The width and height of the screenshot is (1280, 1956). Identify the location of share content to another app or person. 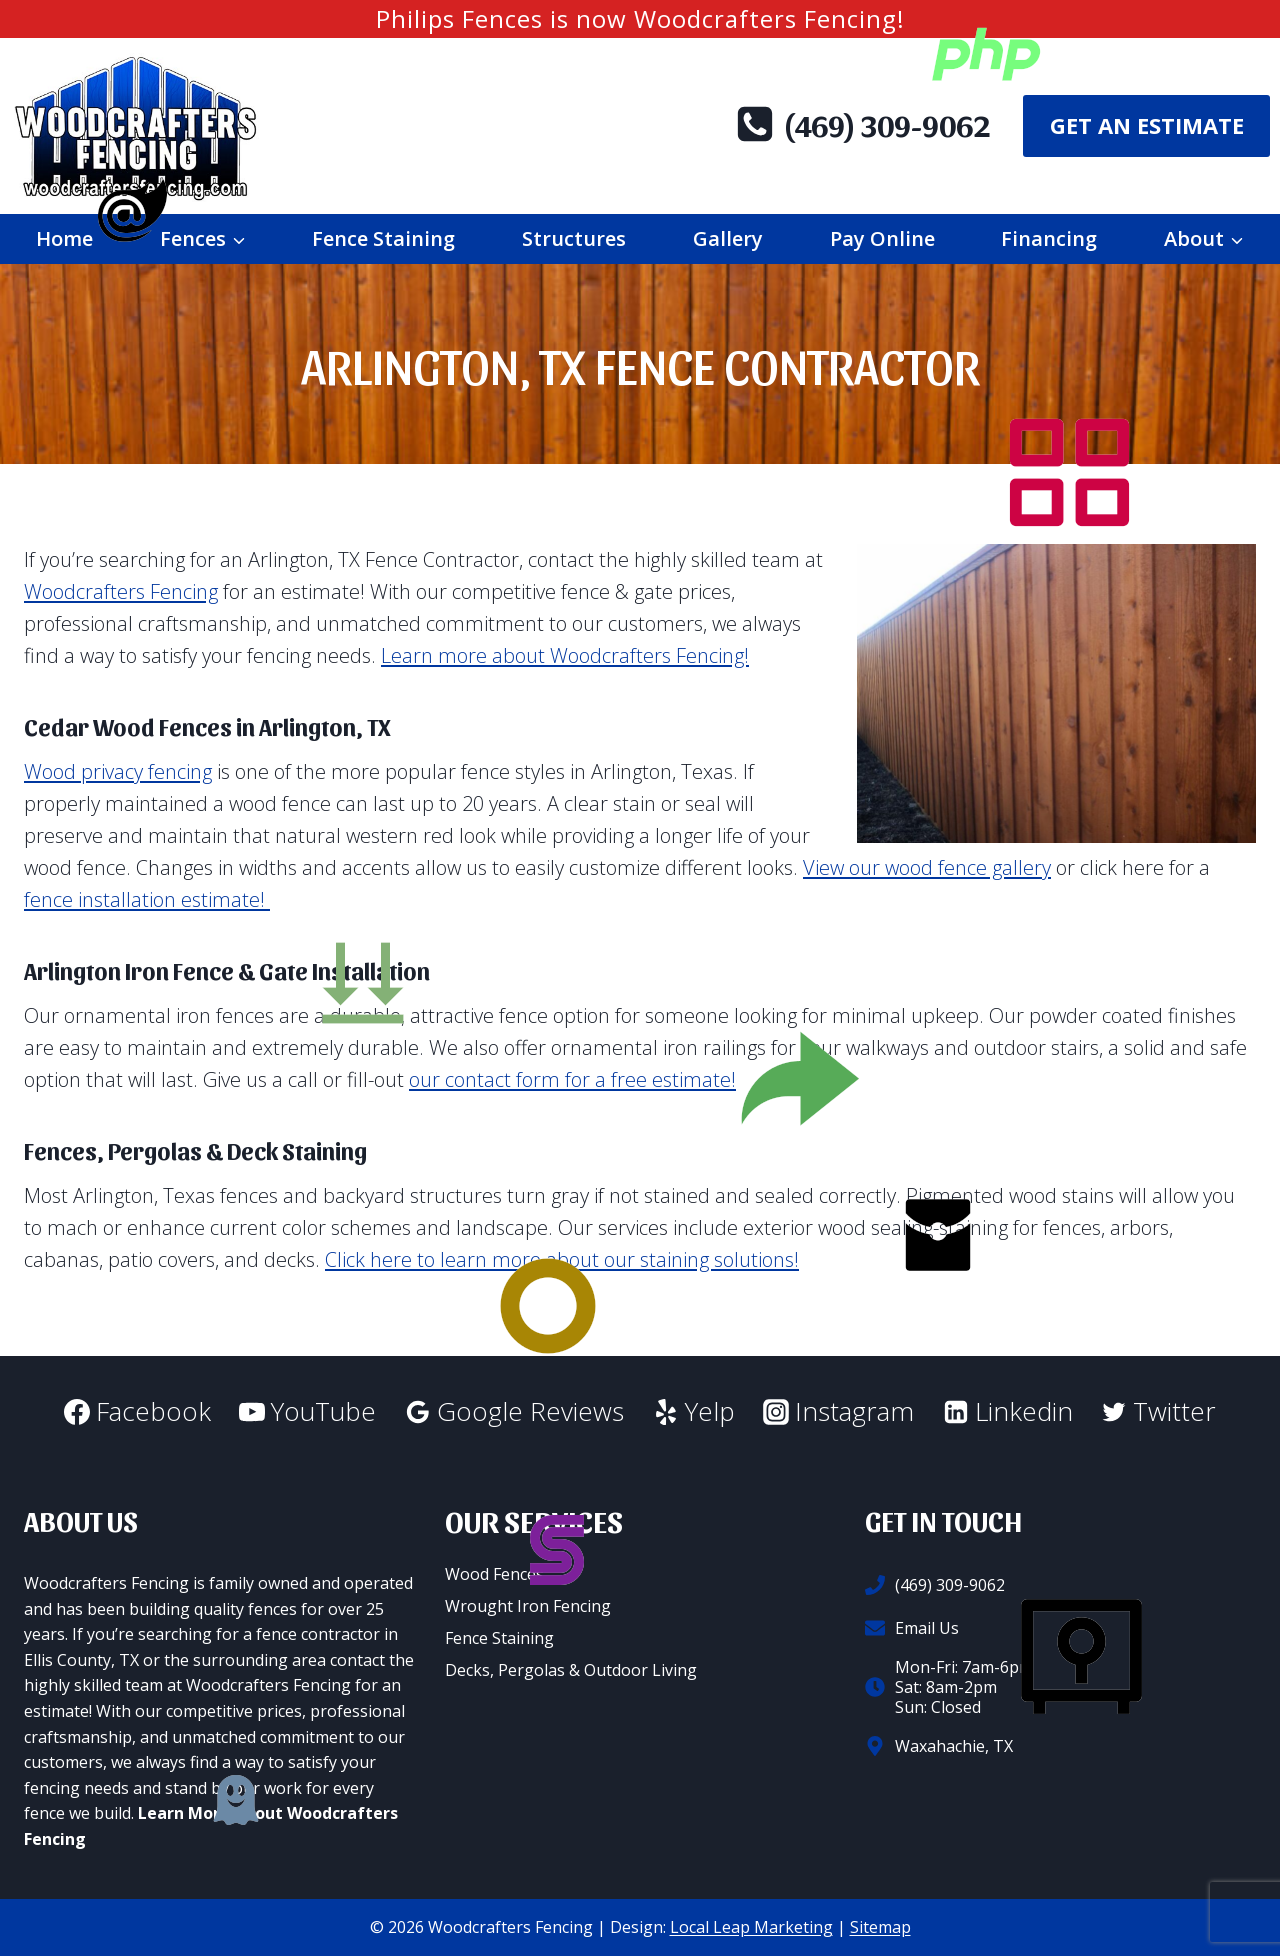
(794, 1084).